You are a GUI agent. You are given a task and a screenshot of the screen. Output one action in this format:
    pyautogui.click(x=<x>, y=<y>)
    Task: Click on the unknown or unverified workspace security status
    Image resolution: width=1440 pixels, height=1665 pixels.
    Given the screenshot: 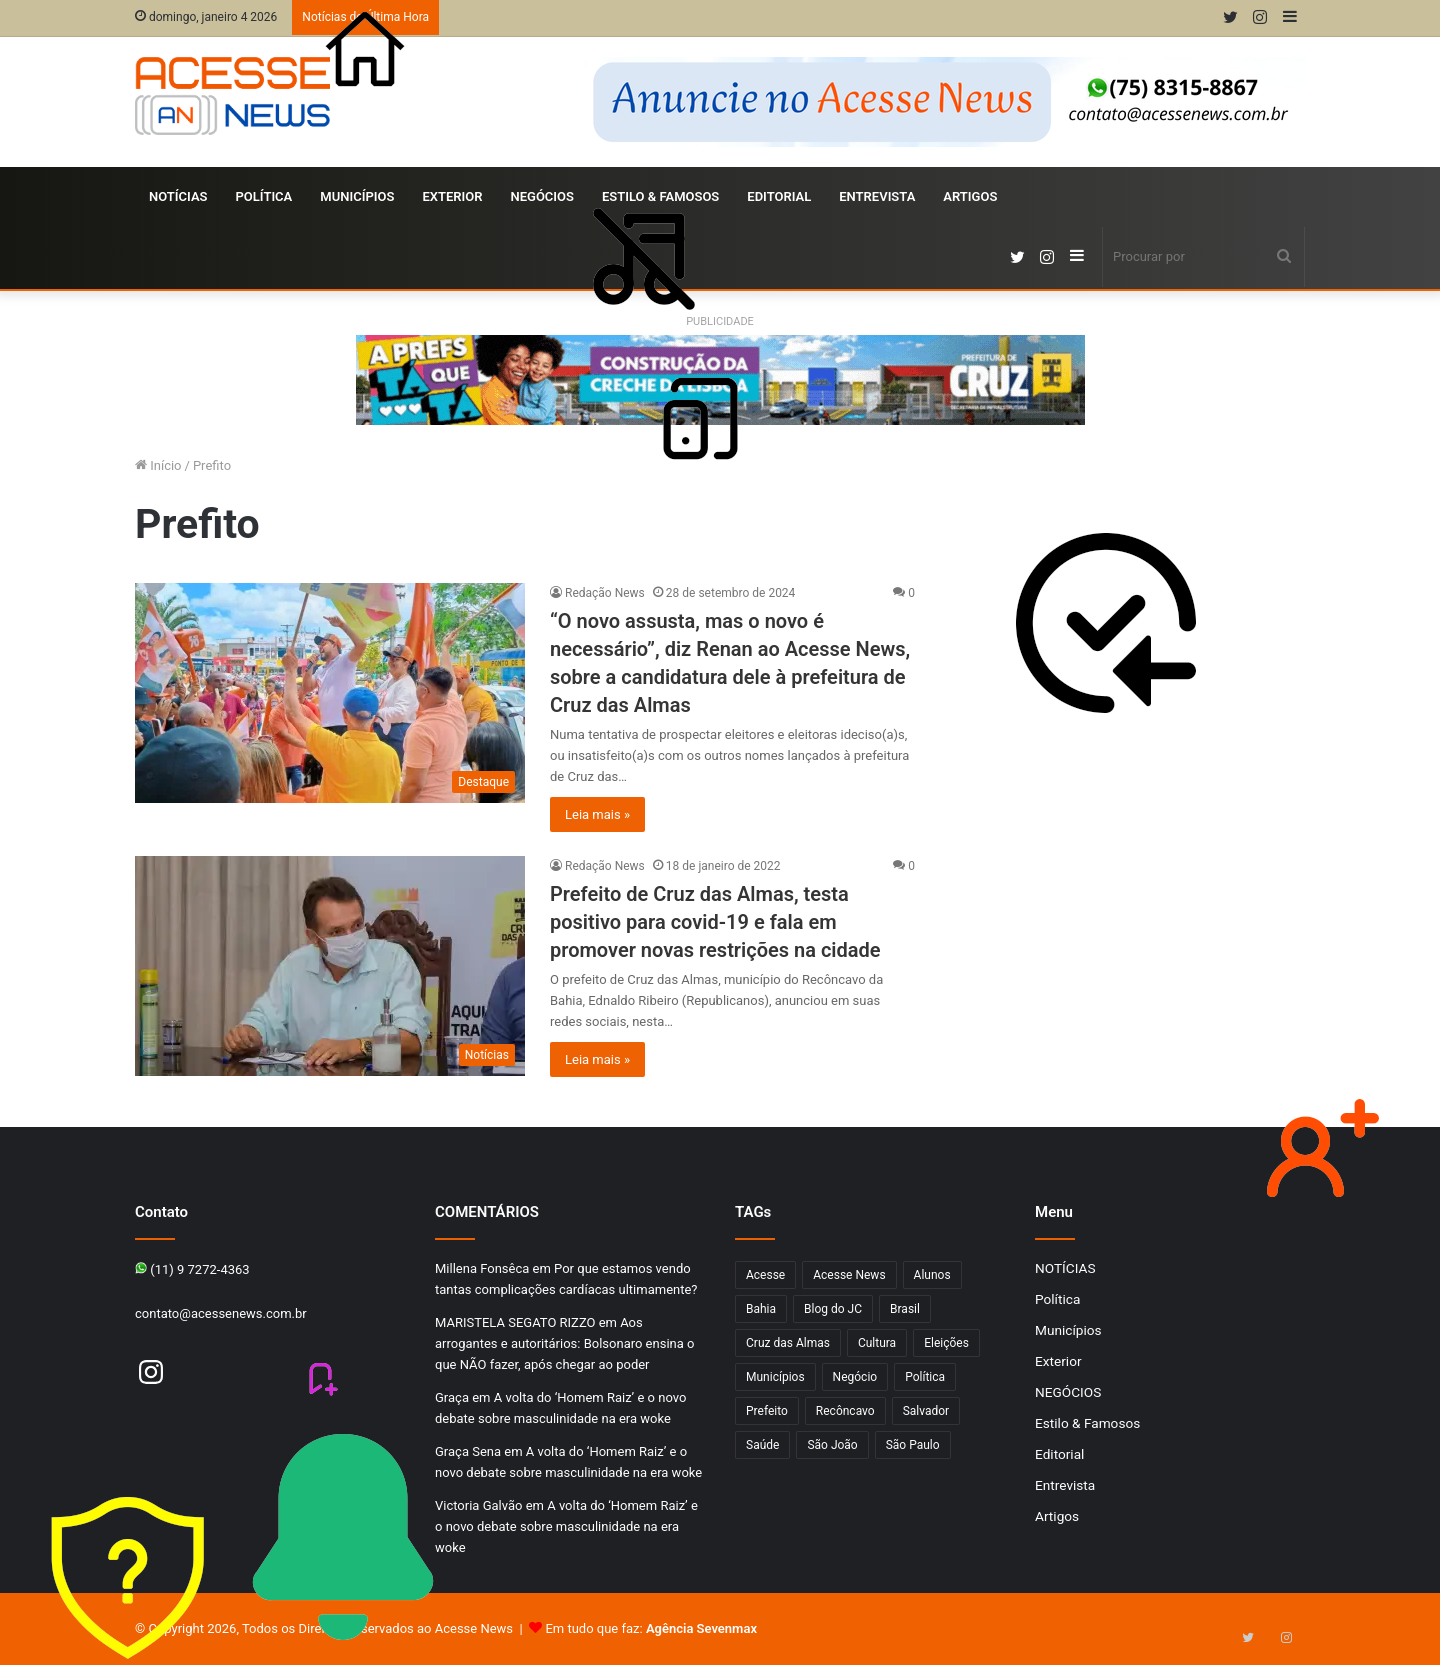 What is the action you would take?
    pyautogui.click(x=127, y=1578)
    